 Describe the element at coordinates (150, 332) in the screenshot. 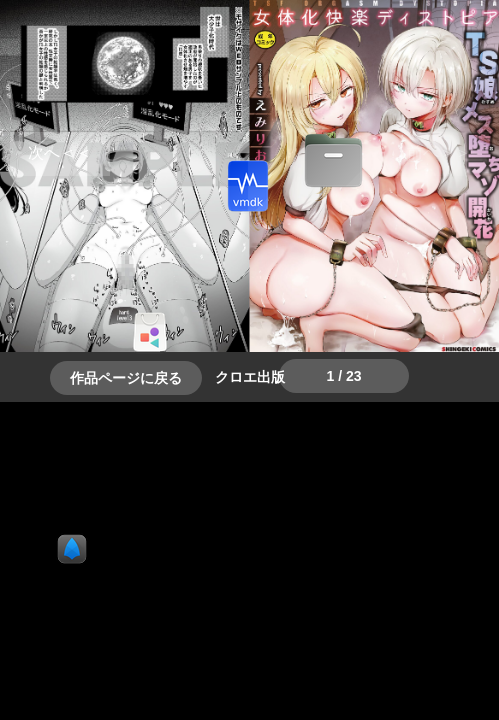

I see `open the software center to browse and install apps` at that location.